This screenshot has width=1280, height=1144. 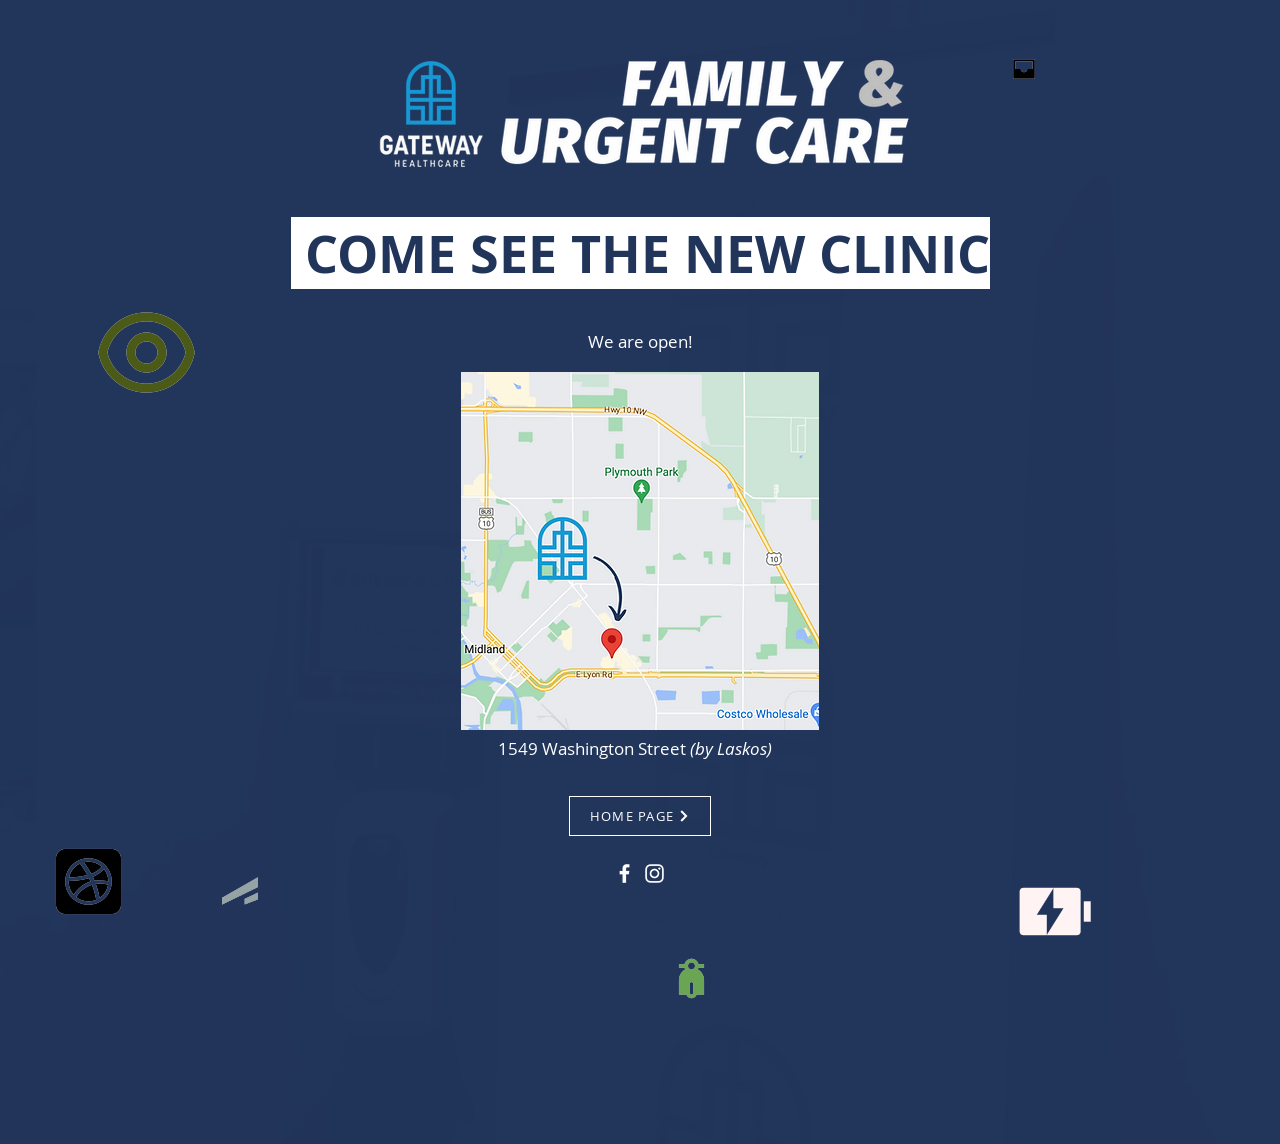 What do you see at coordinates (1024, 69) in the screenshot?
I see `view your inbox messages` at bounding box center [1024, 69].